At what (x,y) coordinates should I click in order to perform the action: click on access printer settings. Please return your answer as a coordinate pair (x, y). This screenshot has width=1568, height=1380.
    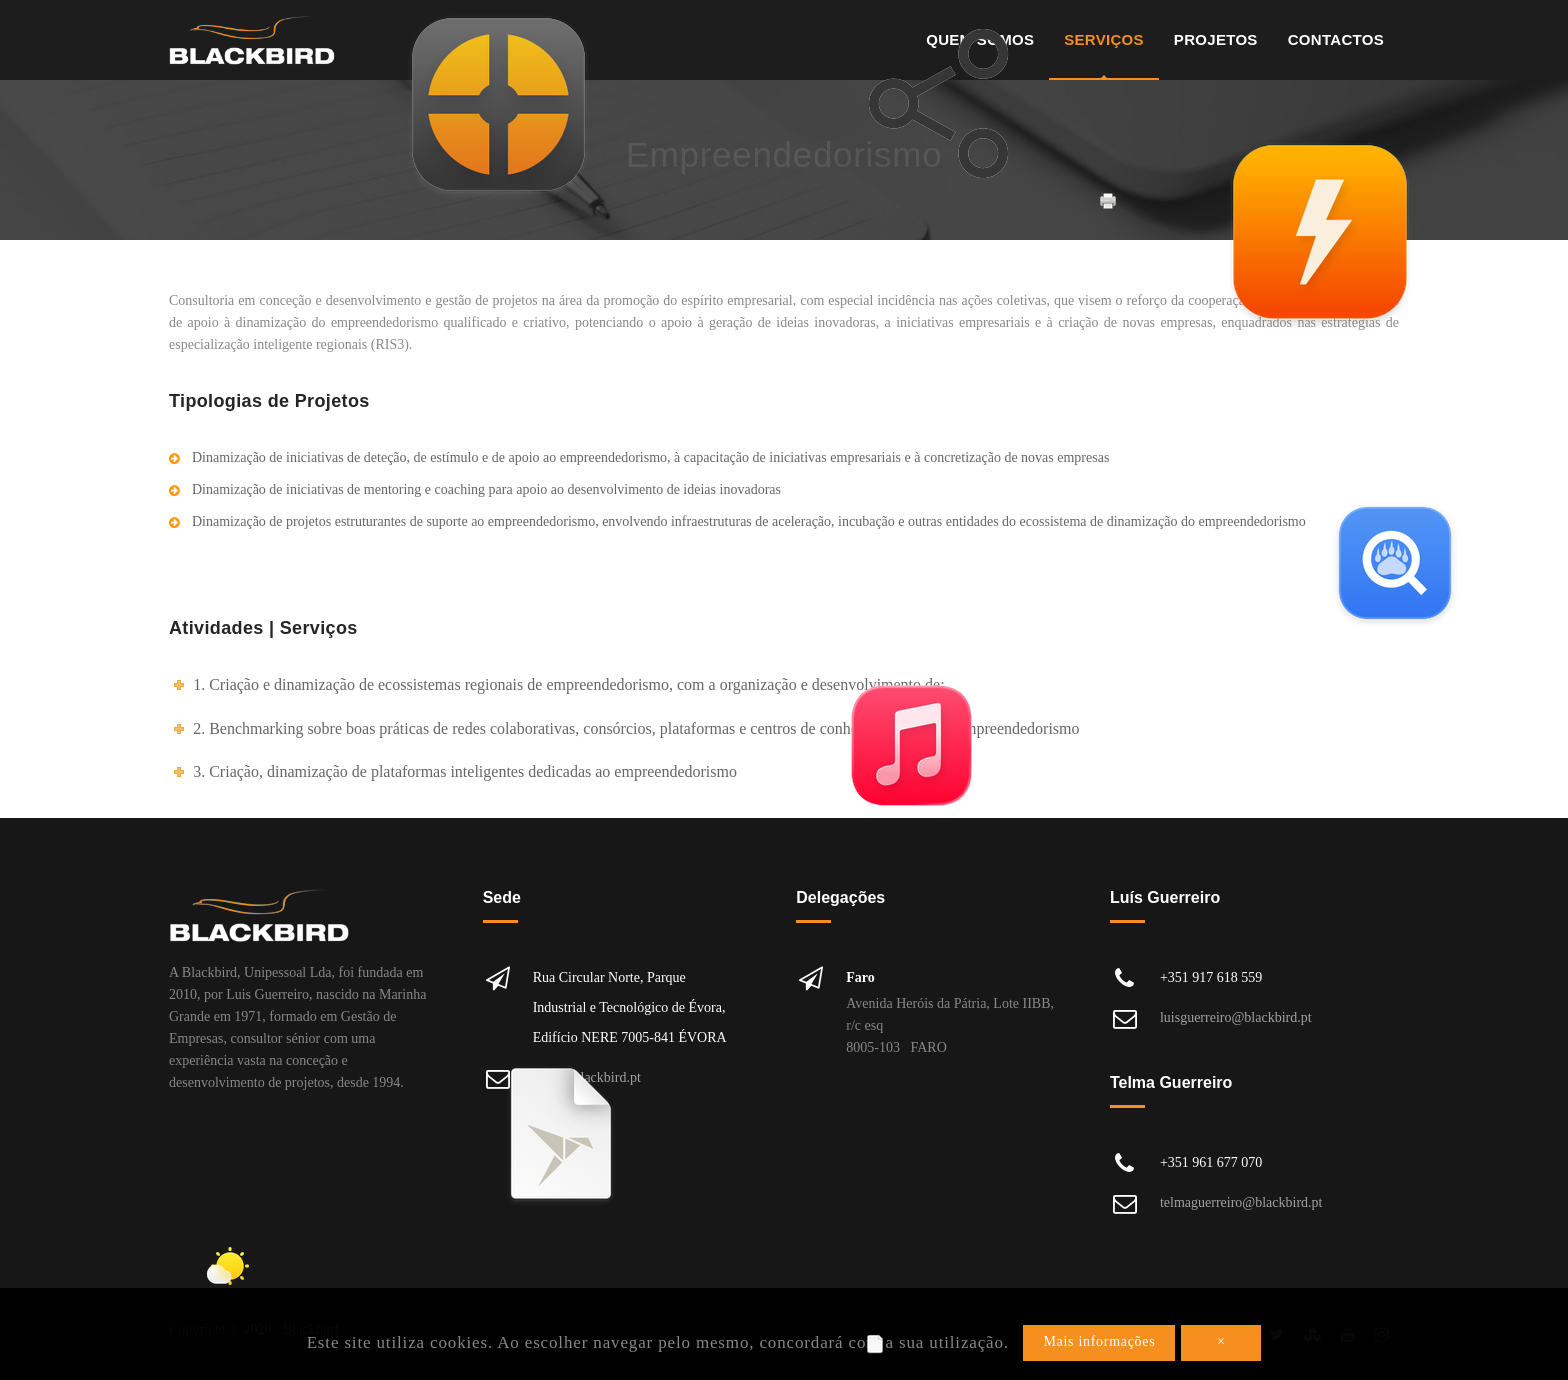
    Looking at the image, I should click on (1108, 201).